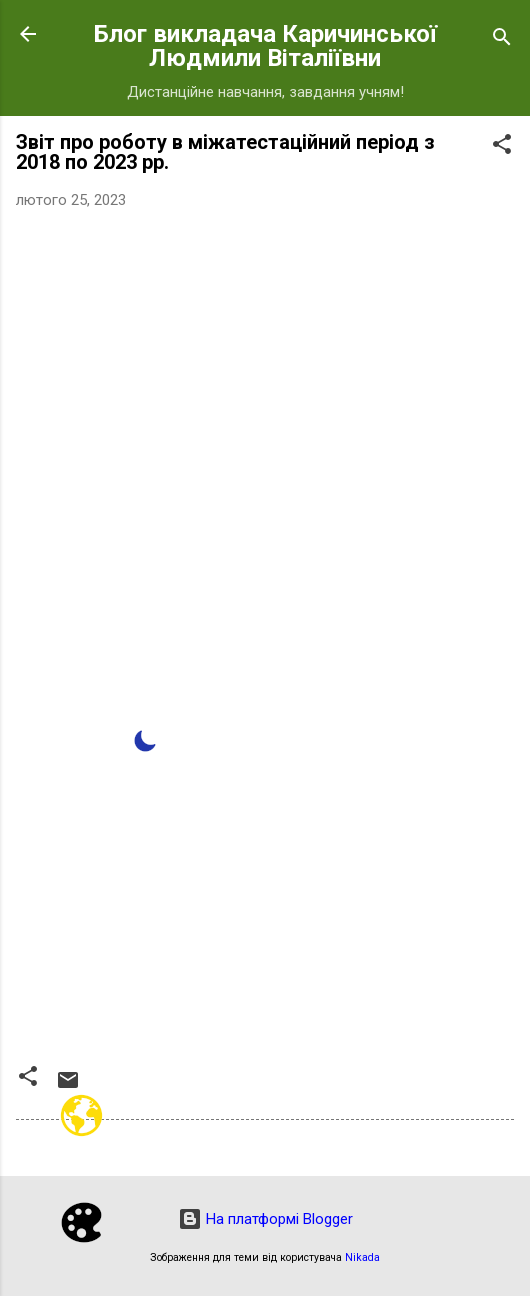 The width and height of the screenshot is (530, 1296). What do you see at coordinates (81, 1115) in the screenshot?
I see `switch to global or worldwide view` at bounding box center [81, 1115].